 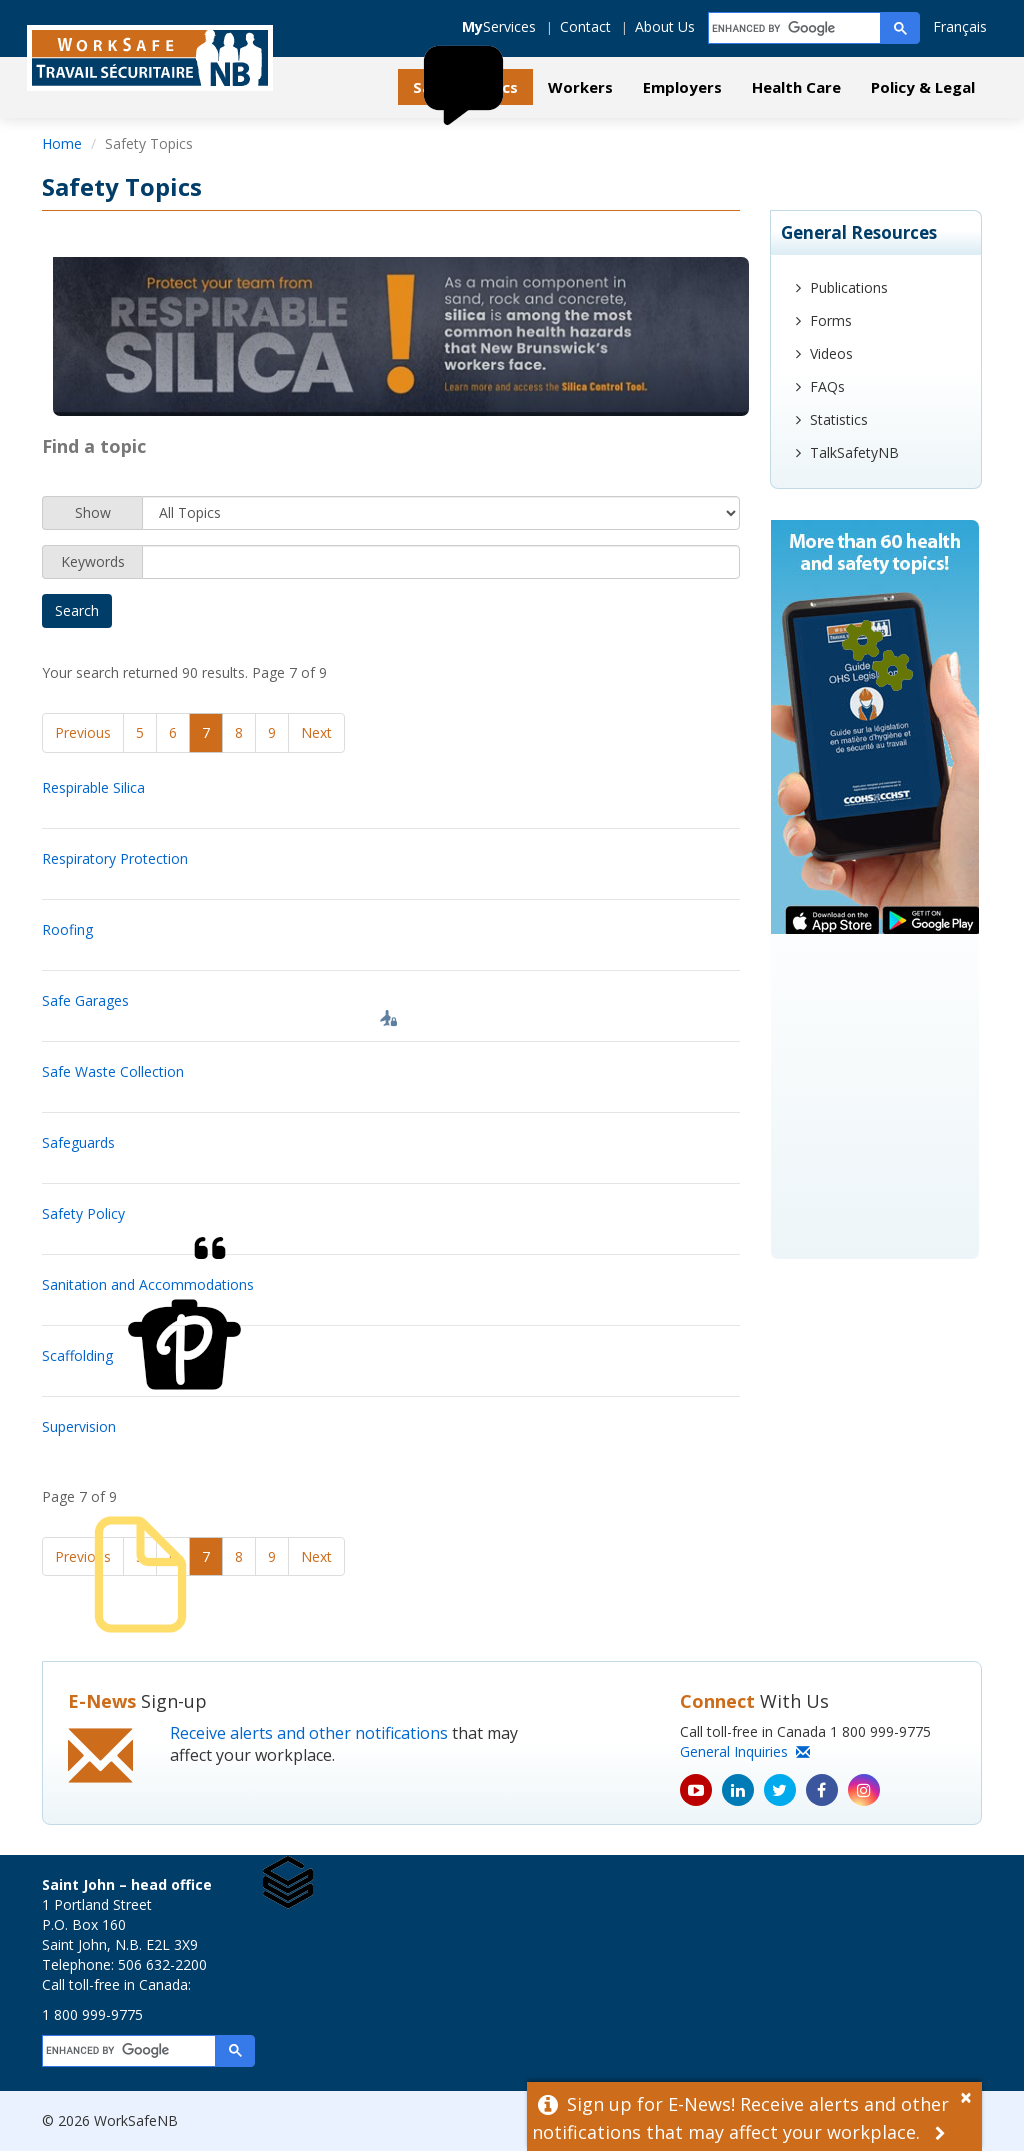 What do you see at coordinates (877, 655) in the screenshot?
I see `access settings or preferences` at bounding box center [877, 655].